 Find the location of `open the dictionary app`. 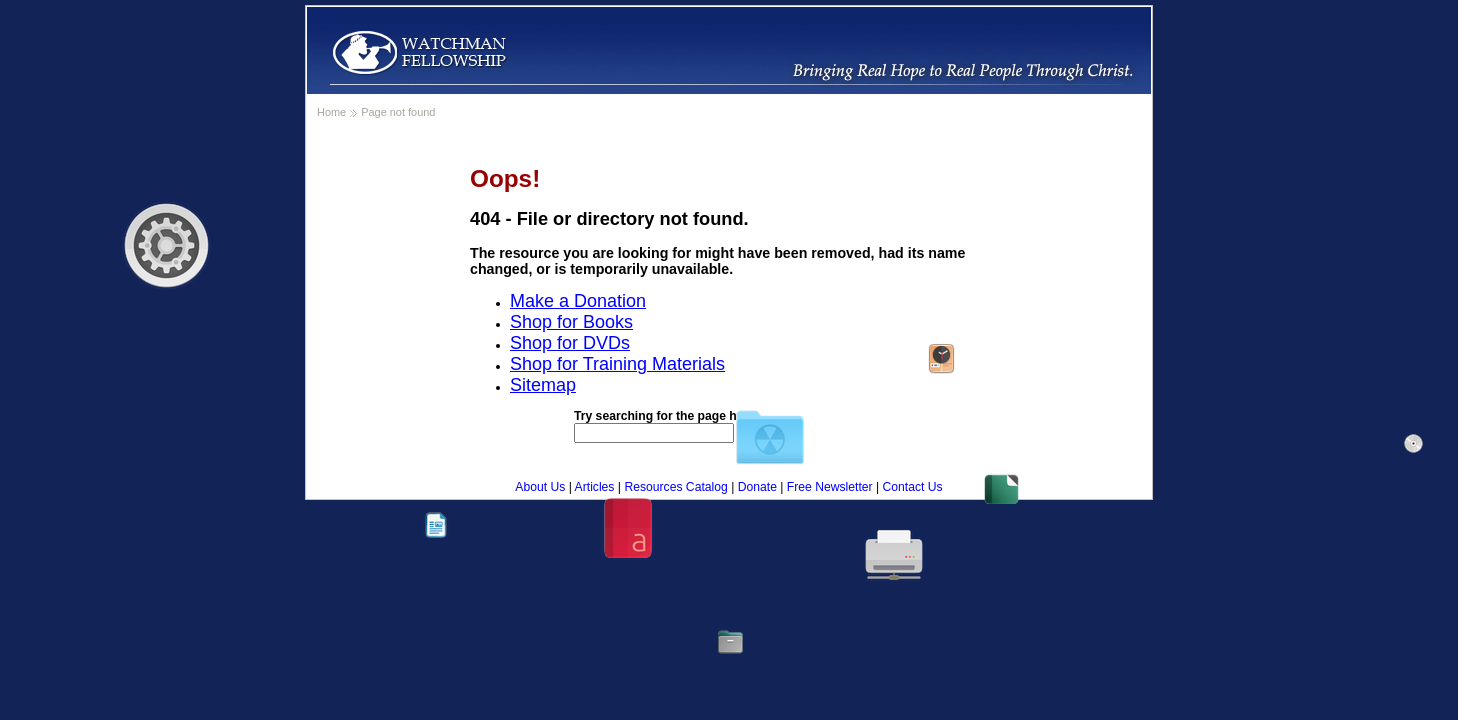

open the dictionary app is located at coordinates (628, 528).